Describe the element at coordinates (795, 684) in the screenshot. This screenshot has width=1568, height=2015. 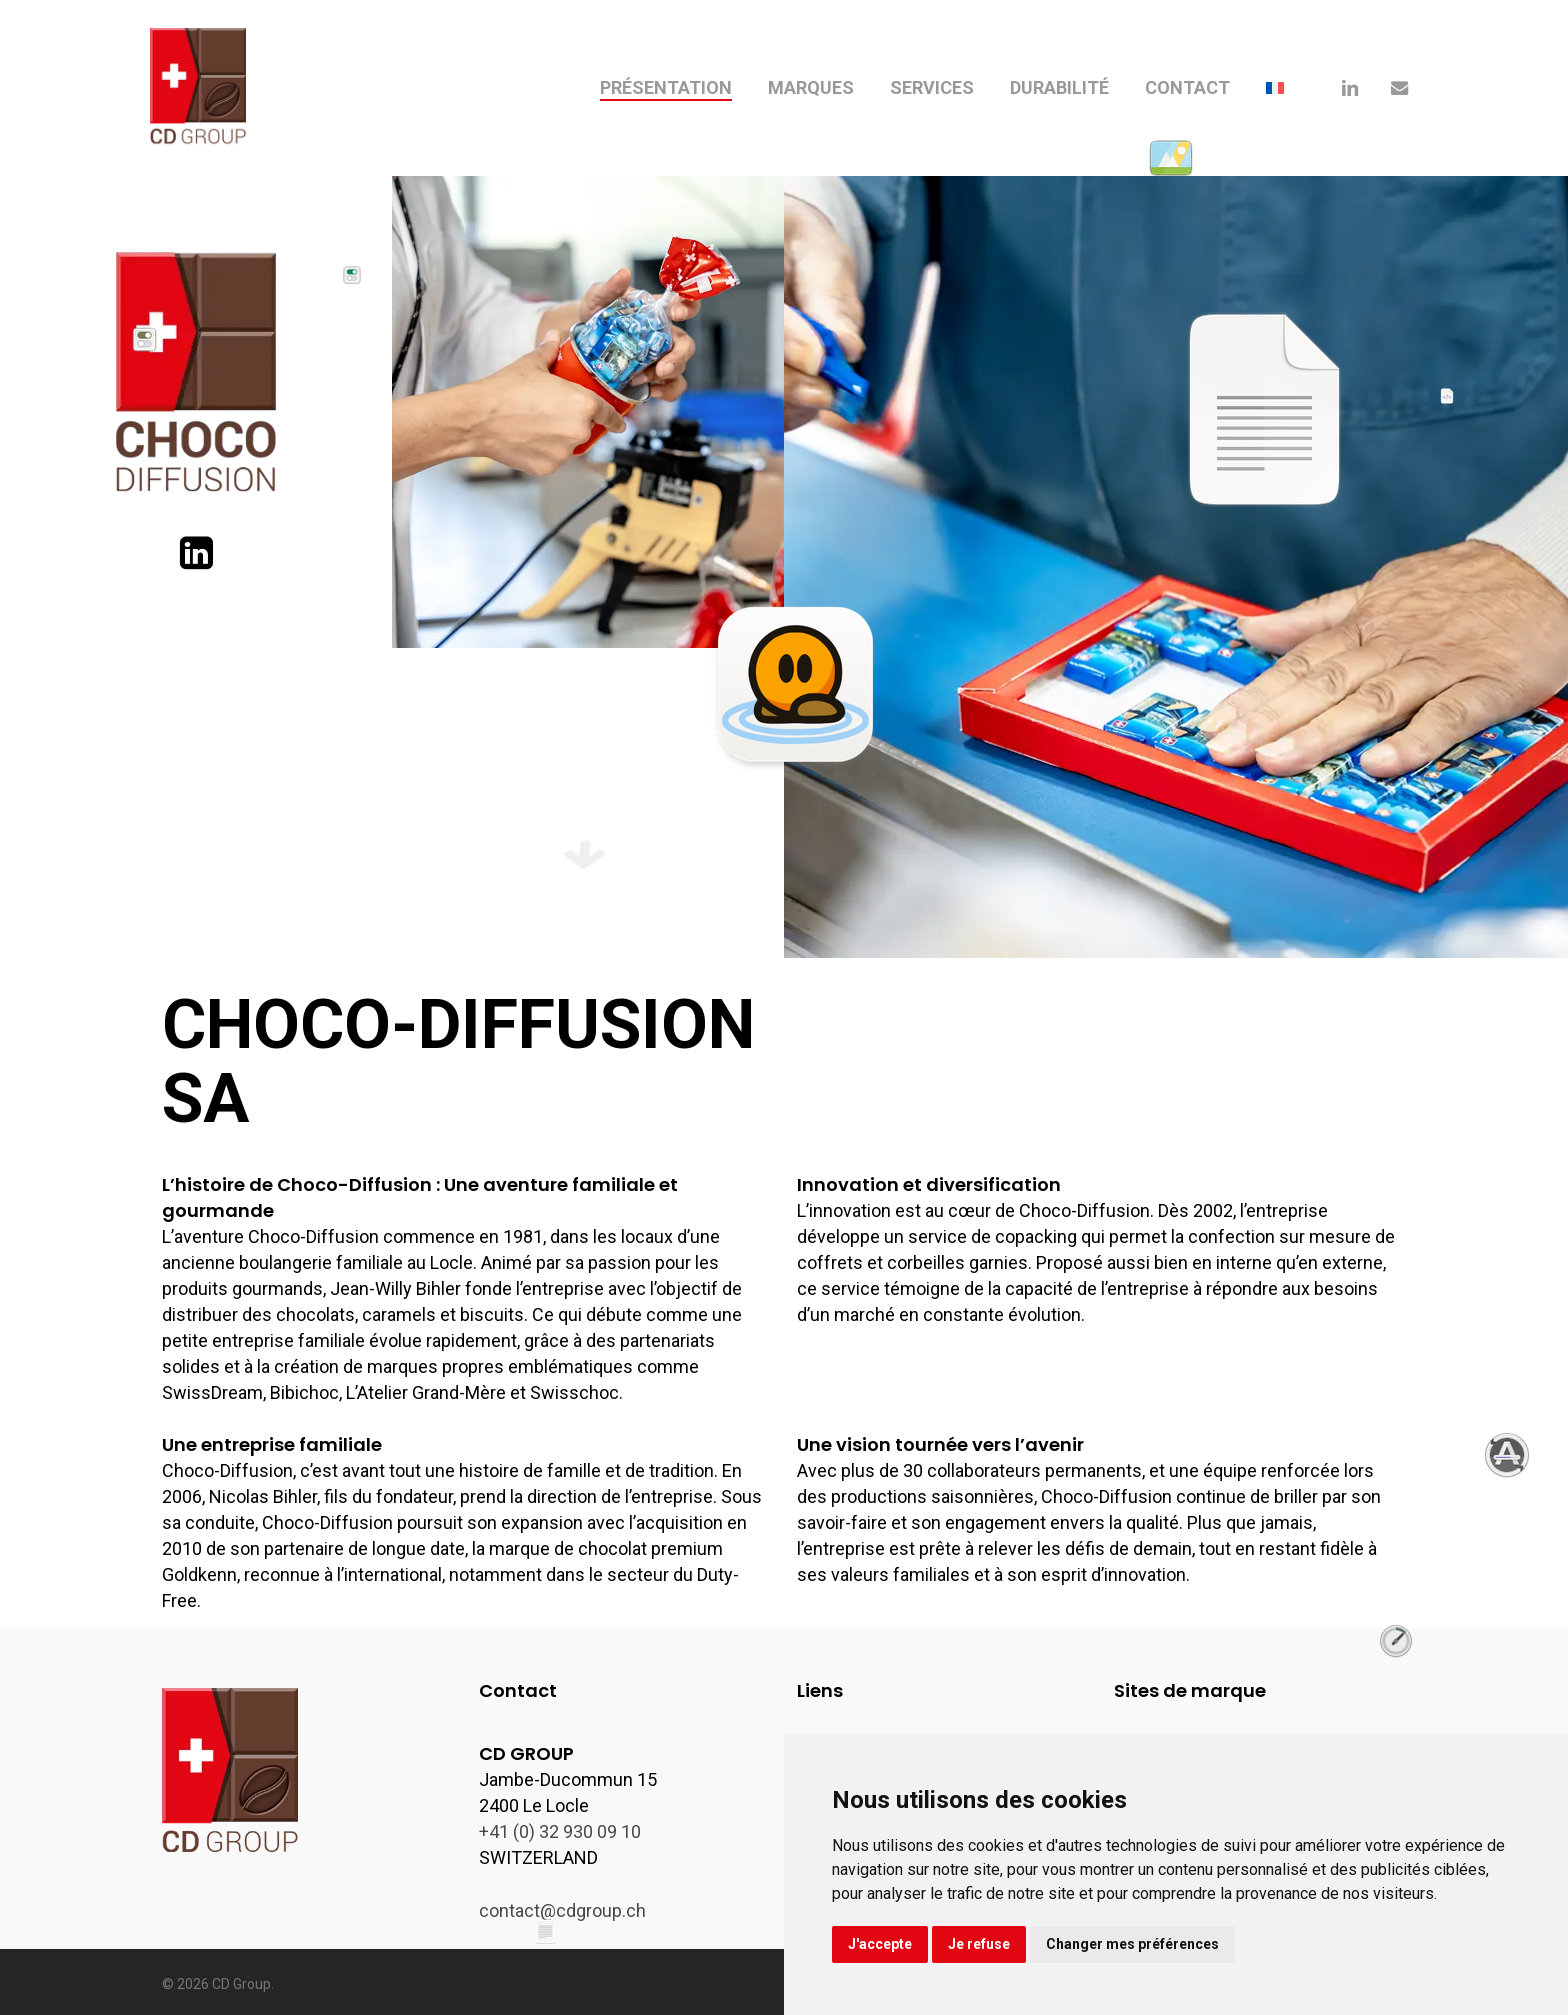
I see `launch DDNet game application` at that location.